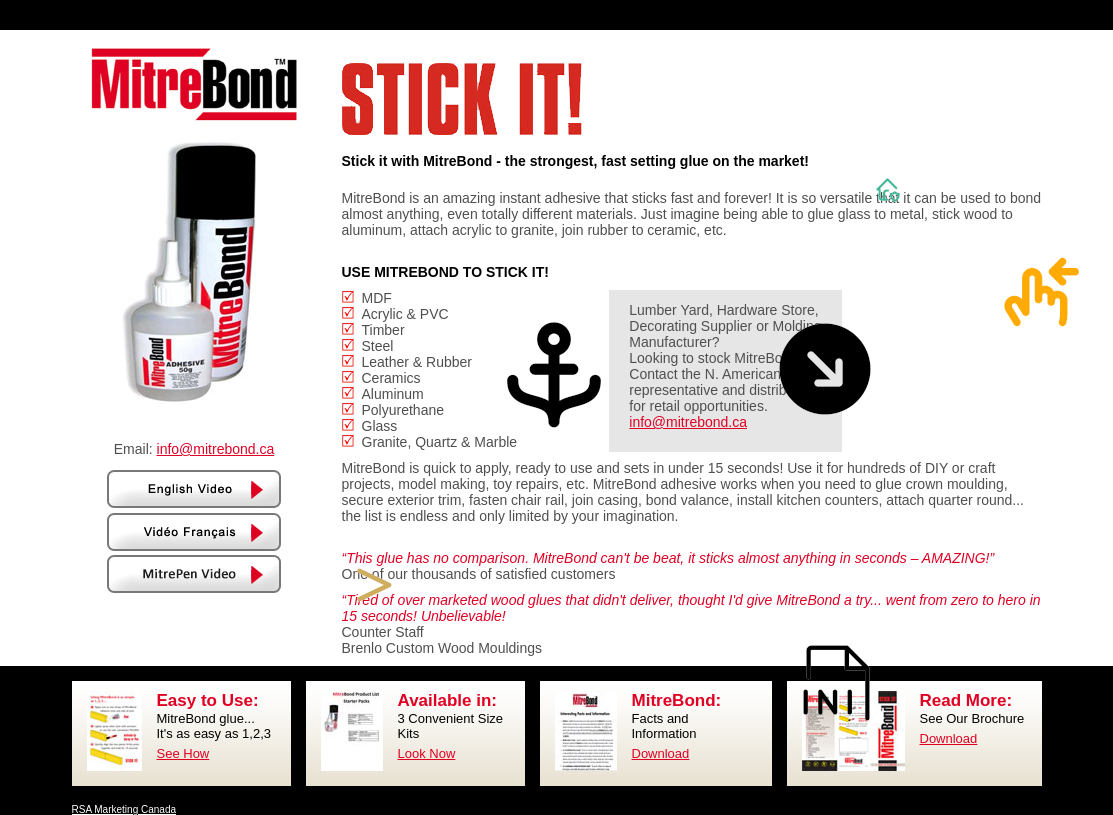 This screenshot has width=1113, height=815. What do you see at coordinates (825, 369) in the screenshot?
I see `navigate to the next section below` at bounding box center [825, 369].